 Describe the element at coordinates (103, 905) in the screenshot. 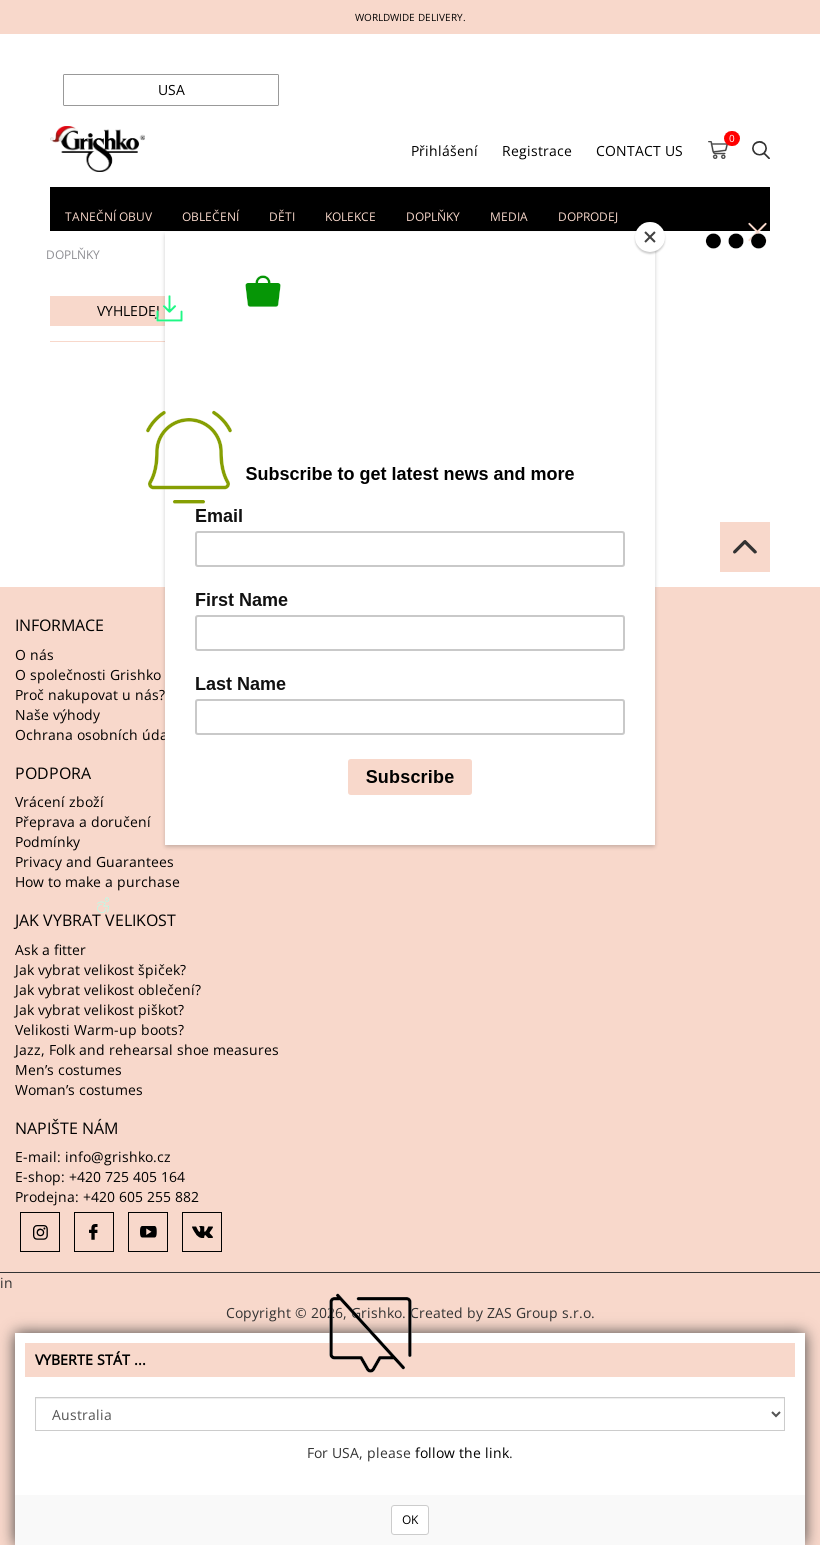

I see `indicates wheelchair accessible route or facility` at that location.